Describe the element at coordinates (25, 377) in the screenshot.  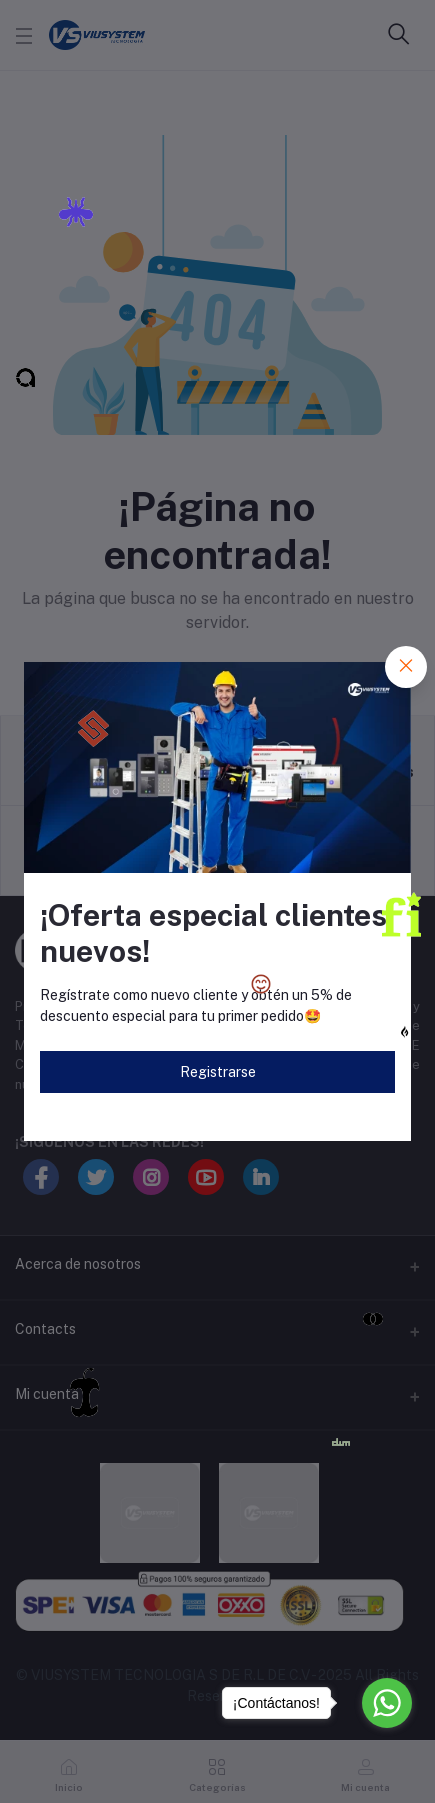
I see `akaunting accounting software logo` at that location.